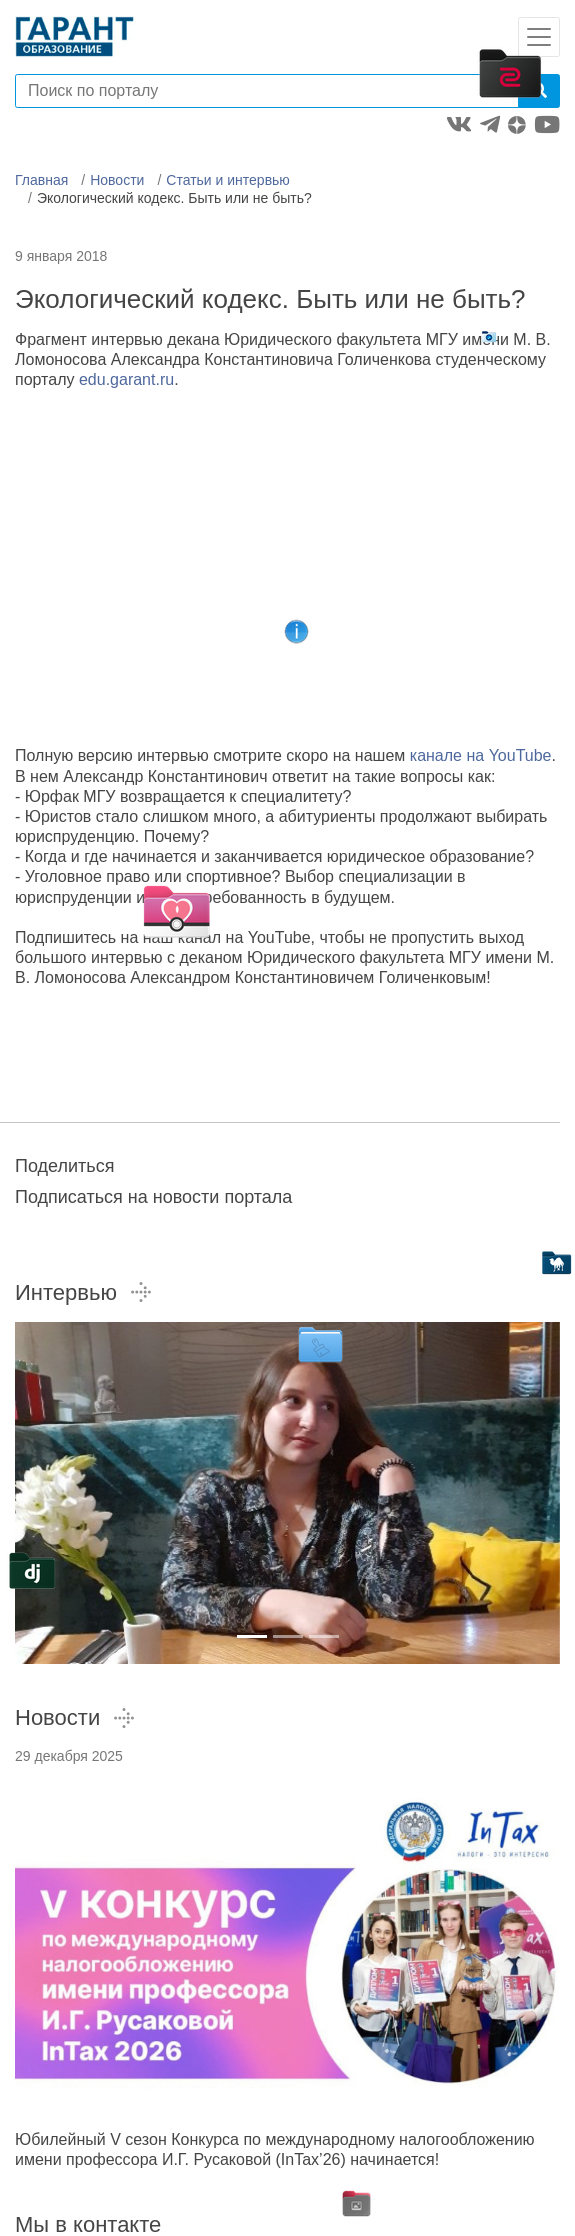 This screenshot has height=2236, width=575. I want to click on open microsoft iot plug and play folder, so click(489, 337).